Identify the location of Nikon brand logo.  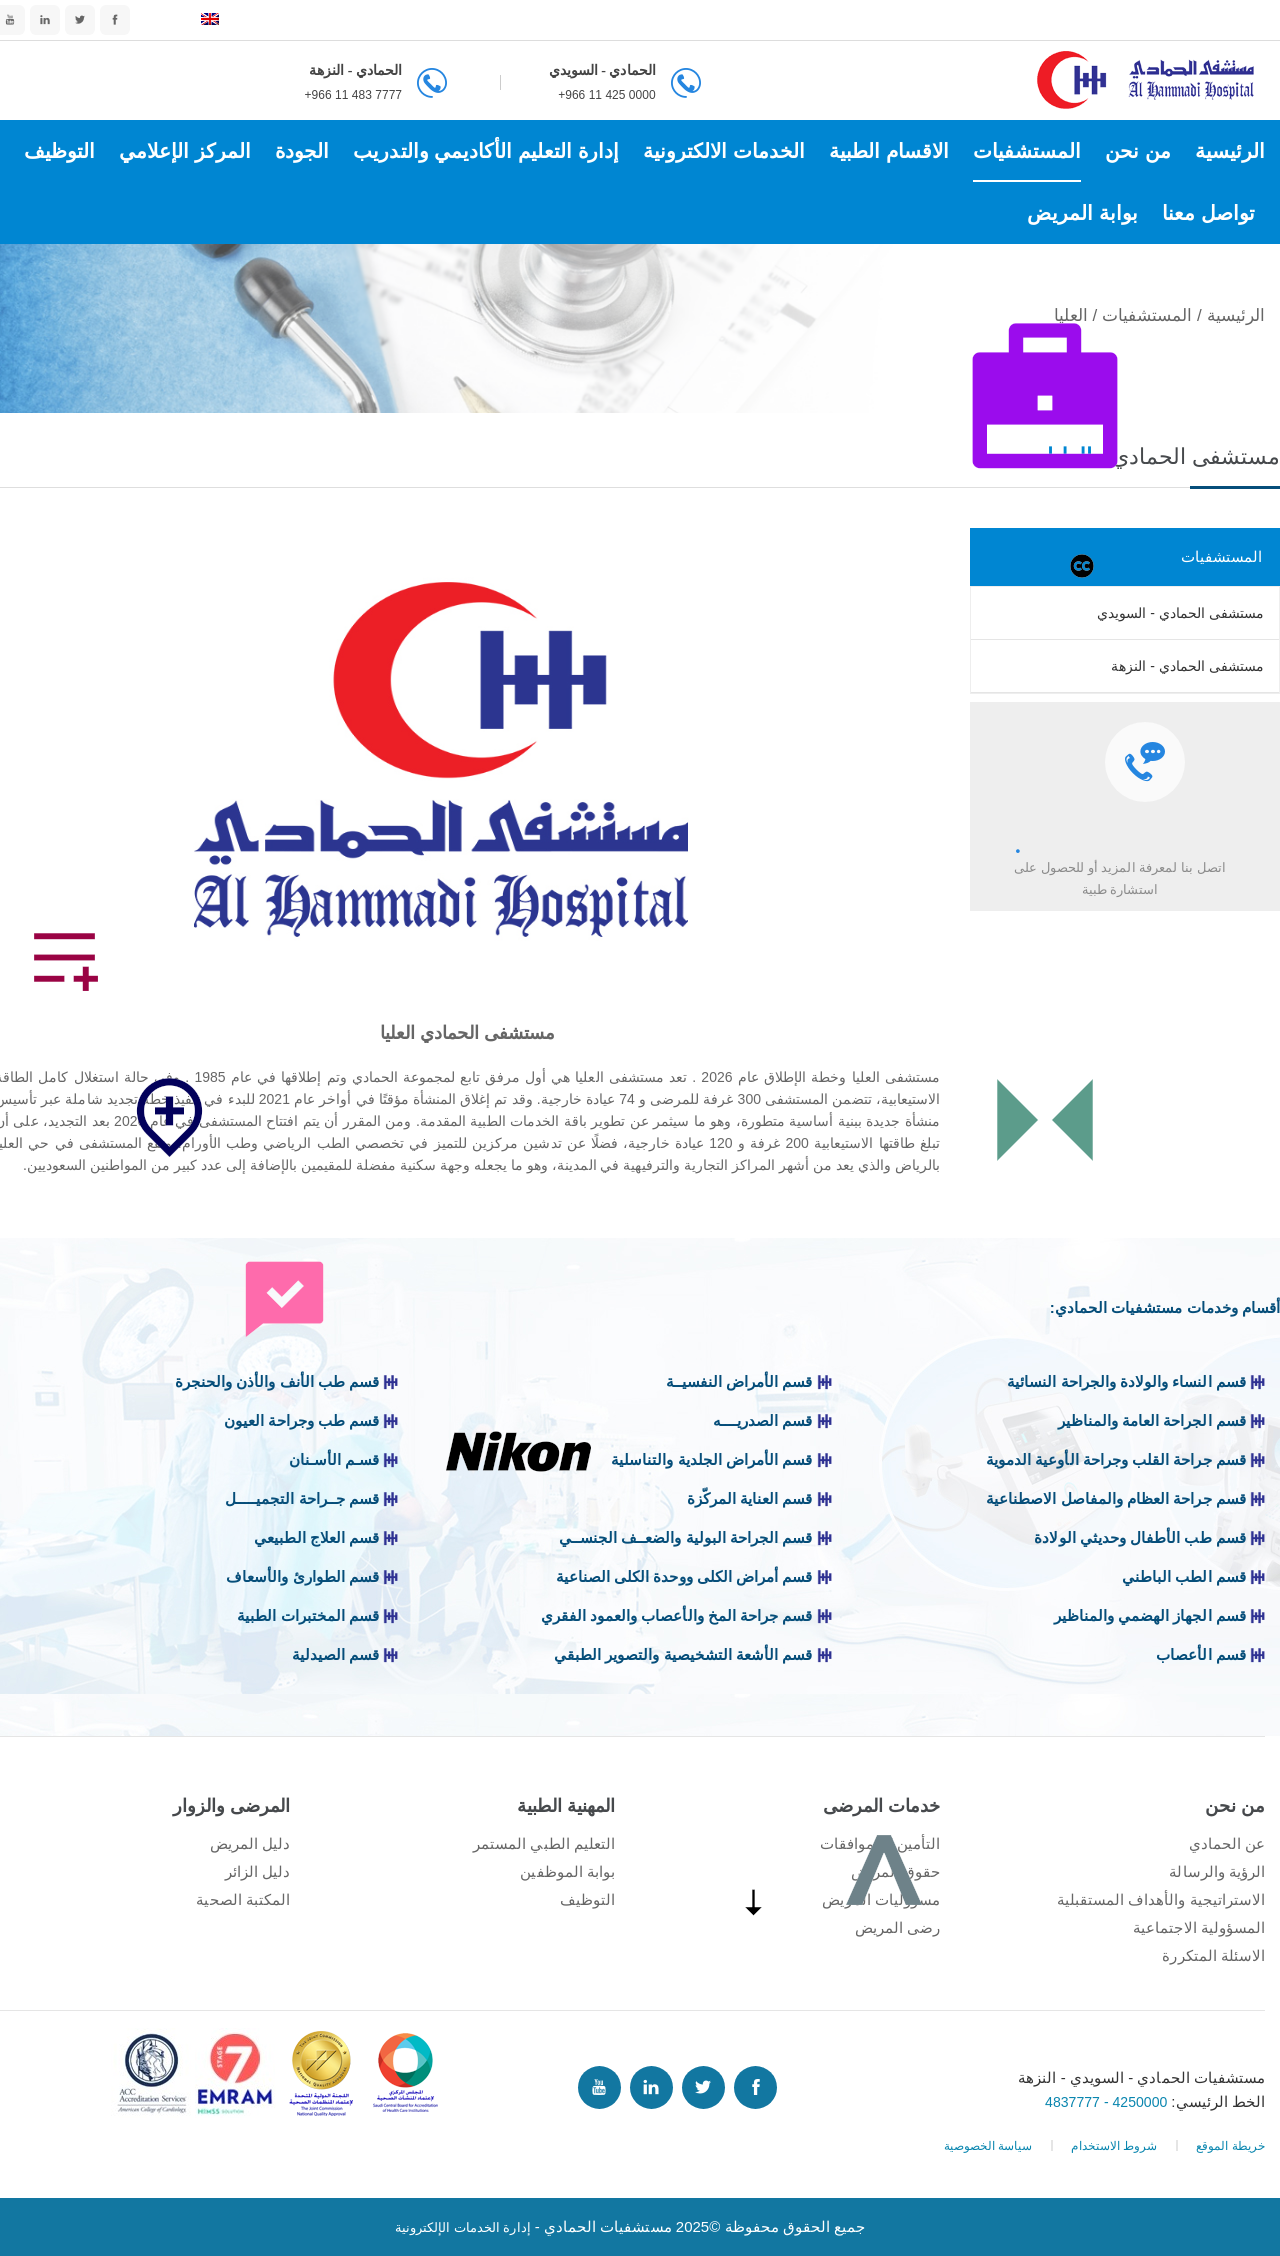
(518, 1451).